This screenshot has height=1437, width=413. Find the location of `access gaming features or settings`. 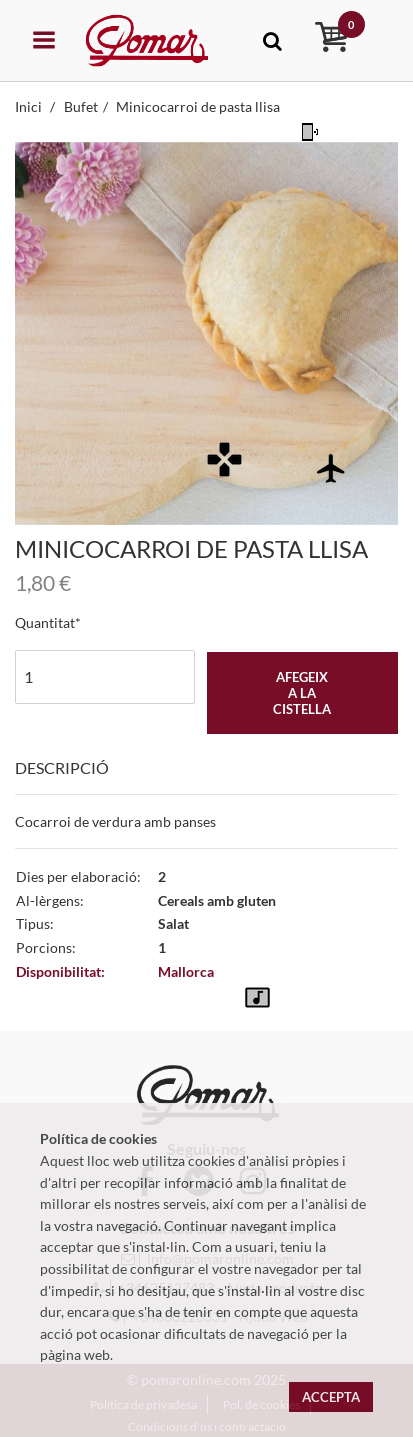

access gaming features or settings is located at coordinates (224, 459).